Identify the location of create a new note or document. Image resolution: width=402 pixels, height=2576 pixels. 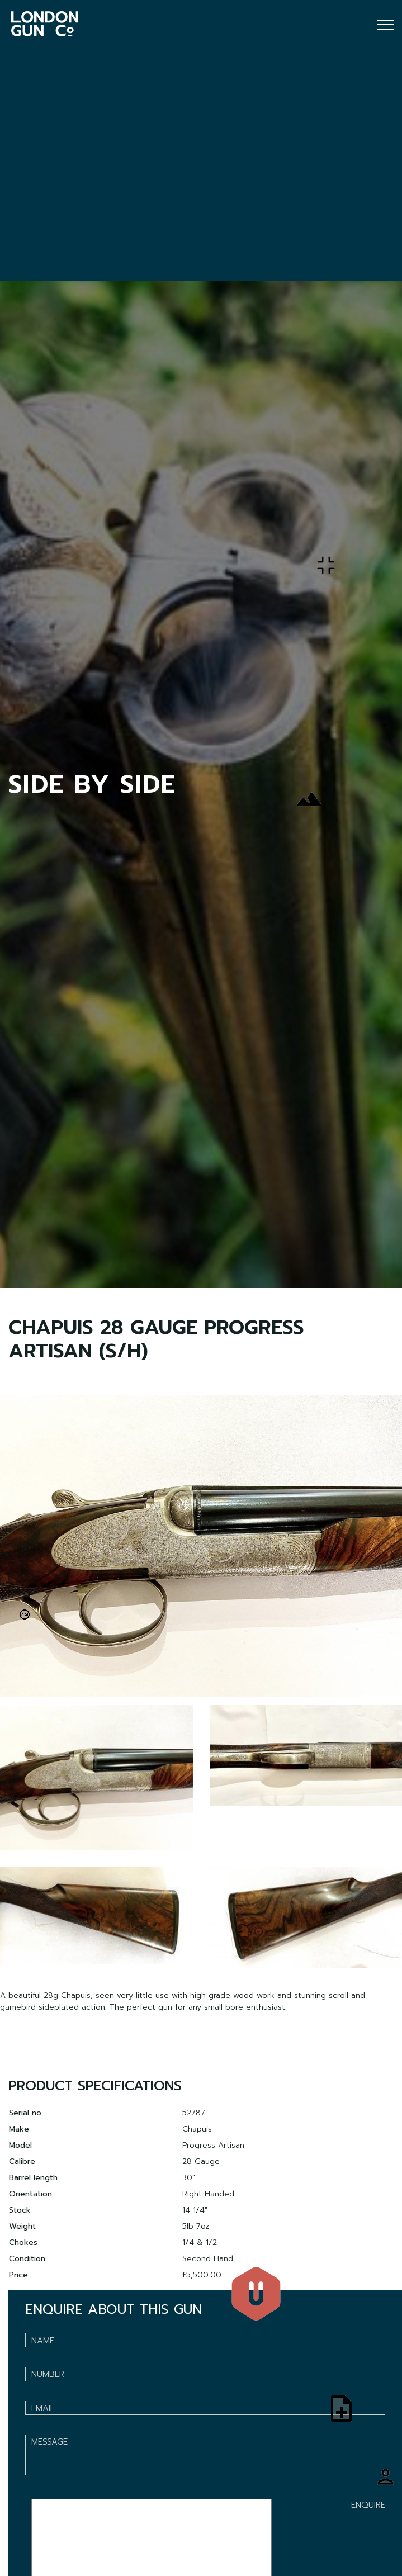
(342, 2408).